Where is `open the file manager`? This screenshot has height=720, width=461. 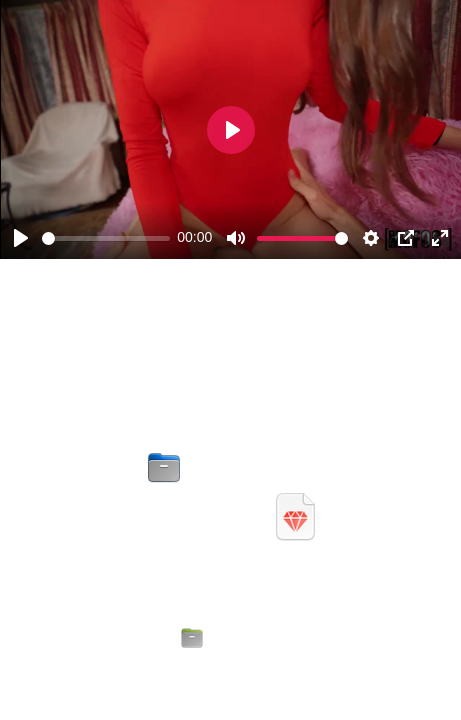 open the file manager is located at coordinates (192, 638).